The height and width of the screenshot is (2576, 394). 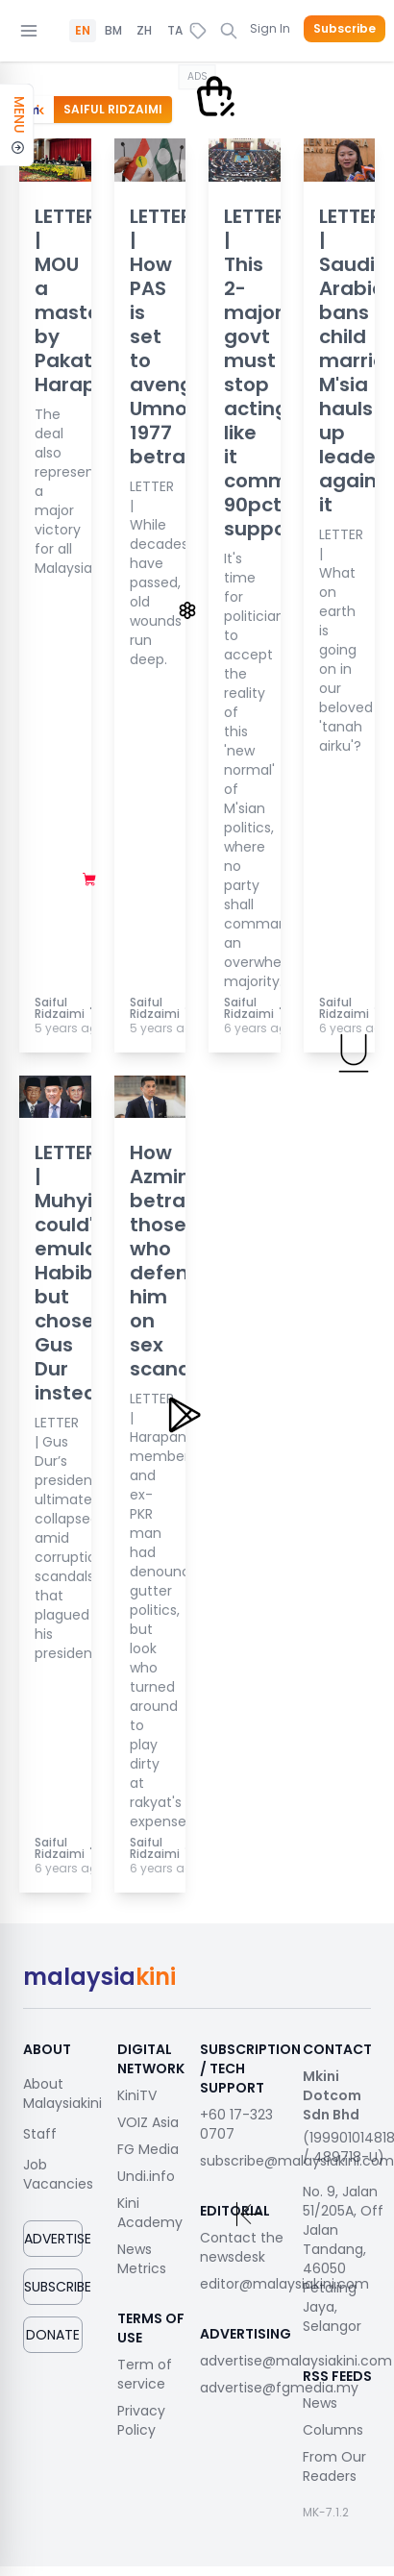 I want to click on navigate to the beginning or first item, so click(x=248, y=2214).